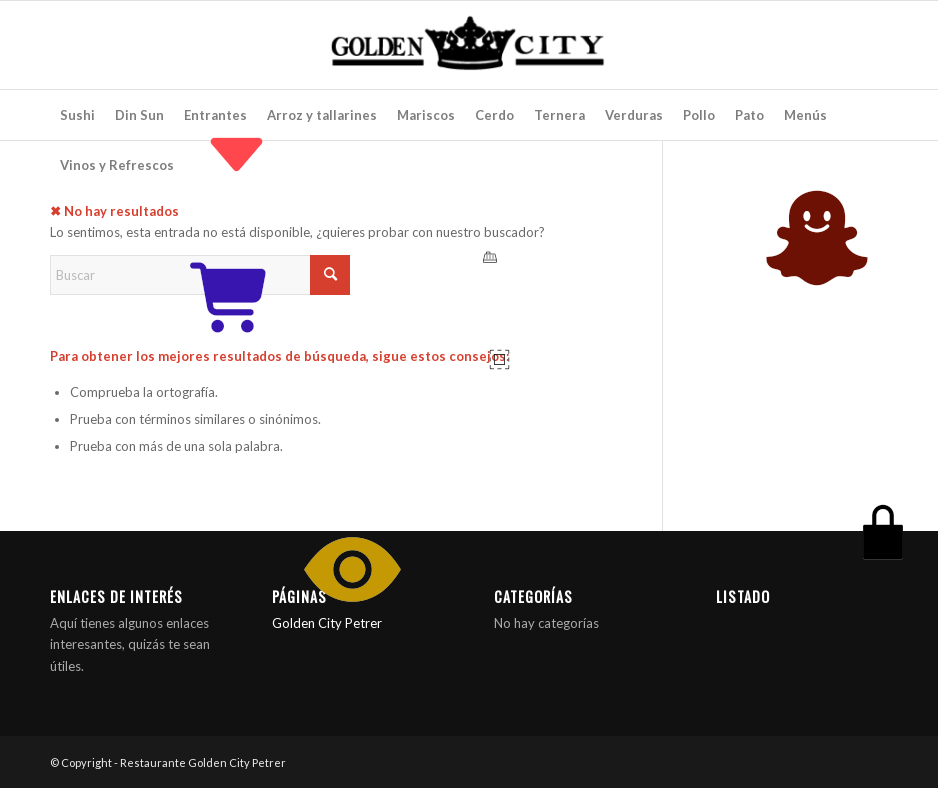 Image resolution: width=938 pixels, height=788 pixels. Describe the element at coordinates (499, 359) in the screenshot. I see `select all items` at that location.